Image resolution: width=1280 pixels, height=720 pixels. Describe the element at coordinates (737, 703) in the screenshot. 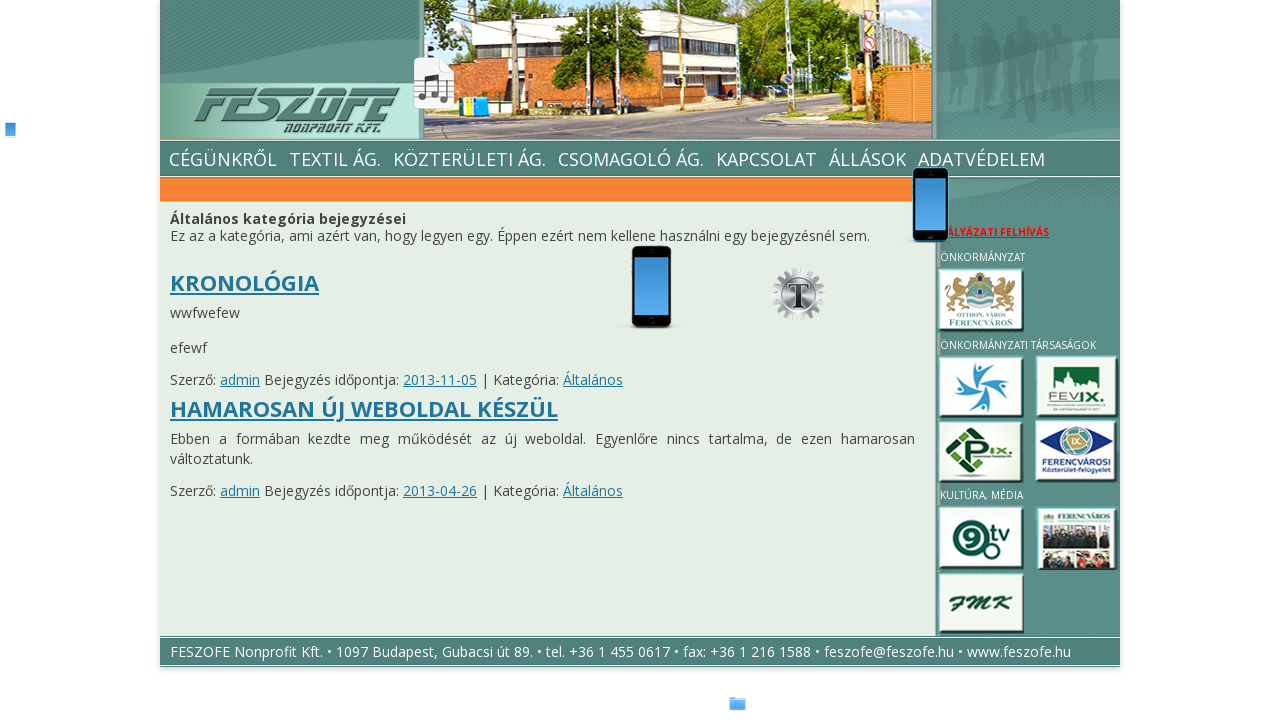

I see `open your documents folder` at that location.